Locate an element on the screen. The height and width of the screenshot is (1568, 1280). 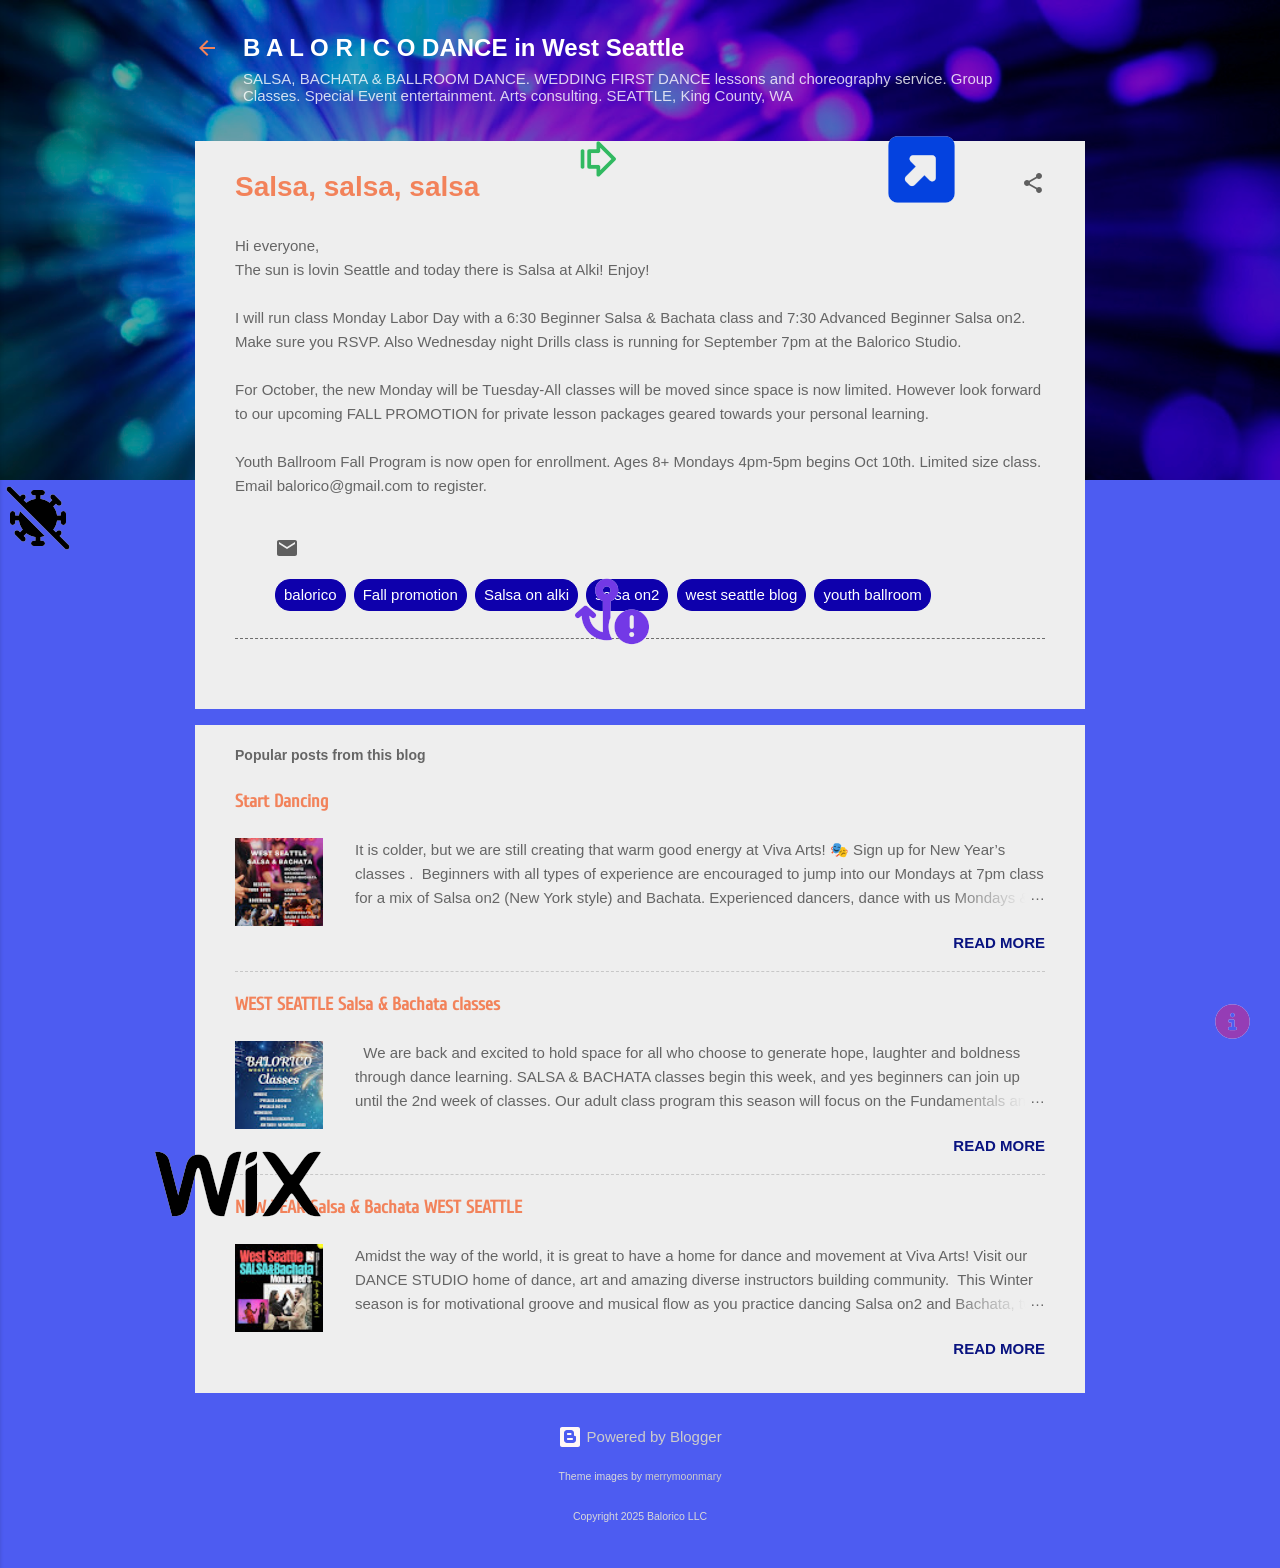
move forward or proceed to next step is located at coordinates (597, 159).